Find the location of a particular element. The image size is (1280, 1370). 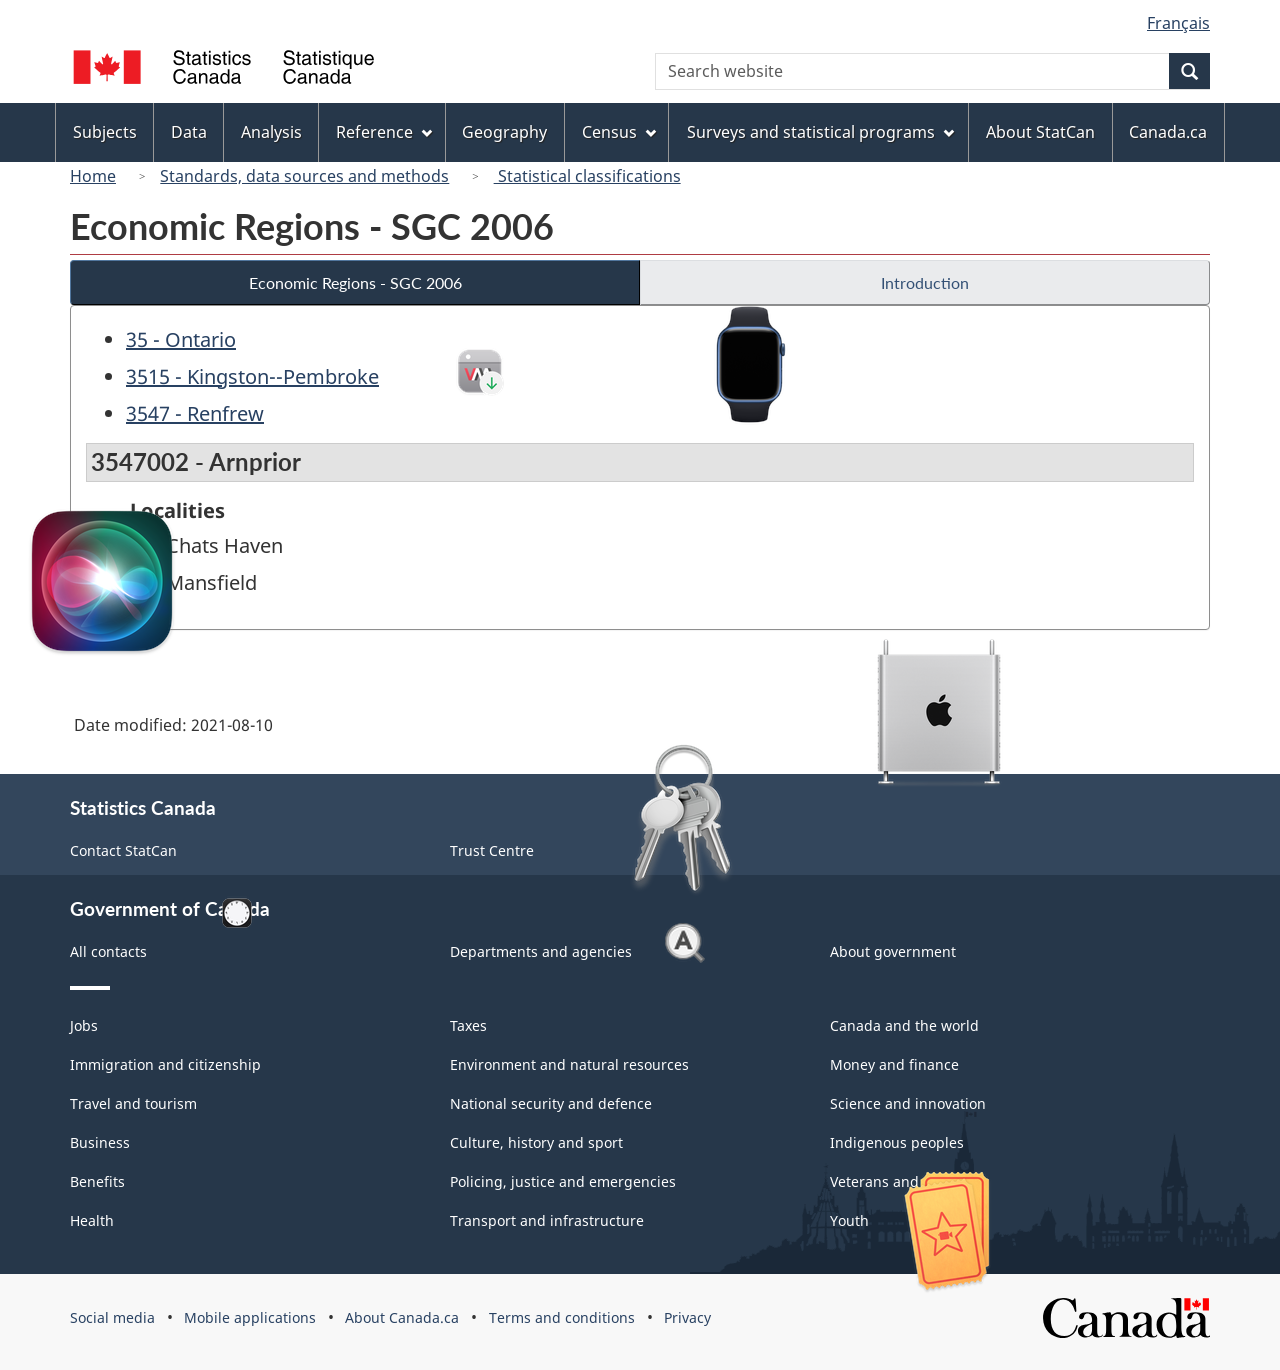

open the clock app is located at coordinates (237, 913).